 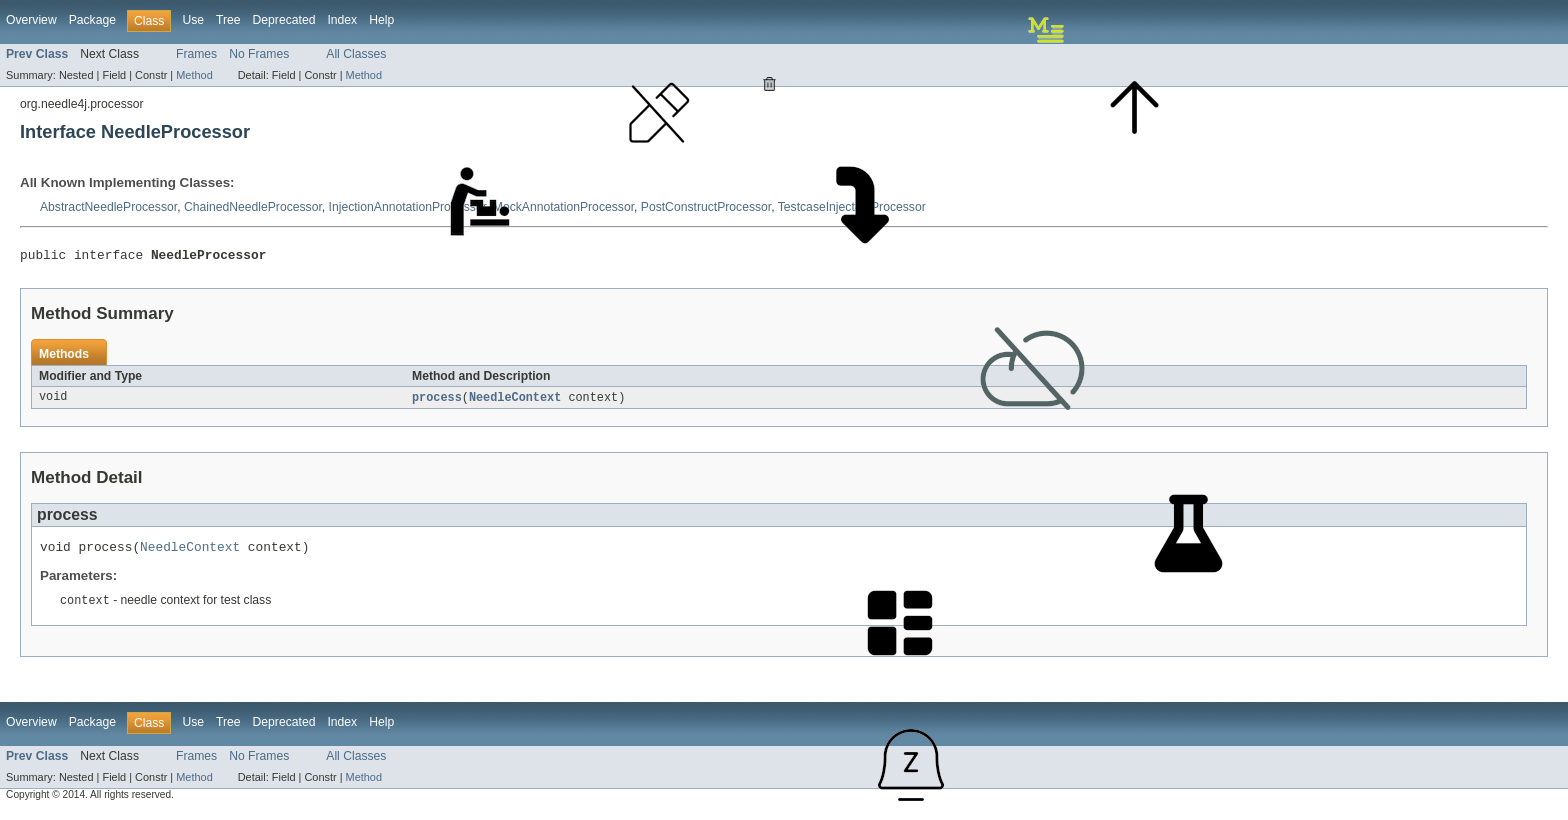 What do you see at coordinates (911, 765) in the screenshot?
I see `snooze notifications` at bounding box center [911, 765].